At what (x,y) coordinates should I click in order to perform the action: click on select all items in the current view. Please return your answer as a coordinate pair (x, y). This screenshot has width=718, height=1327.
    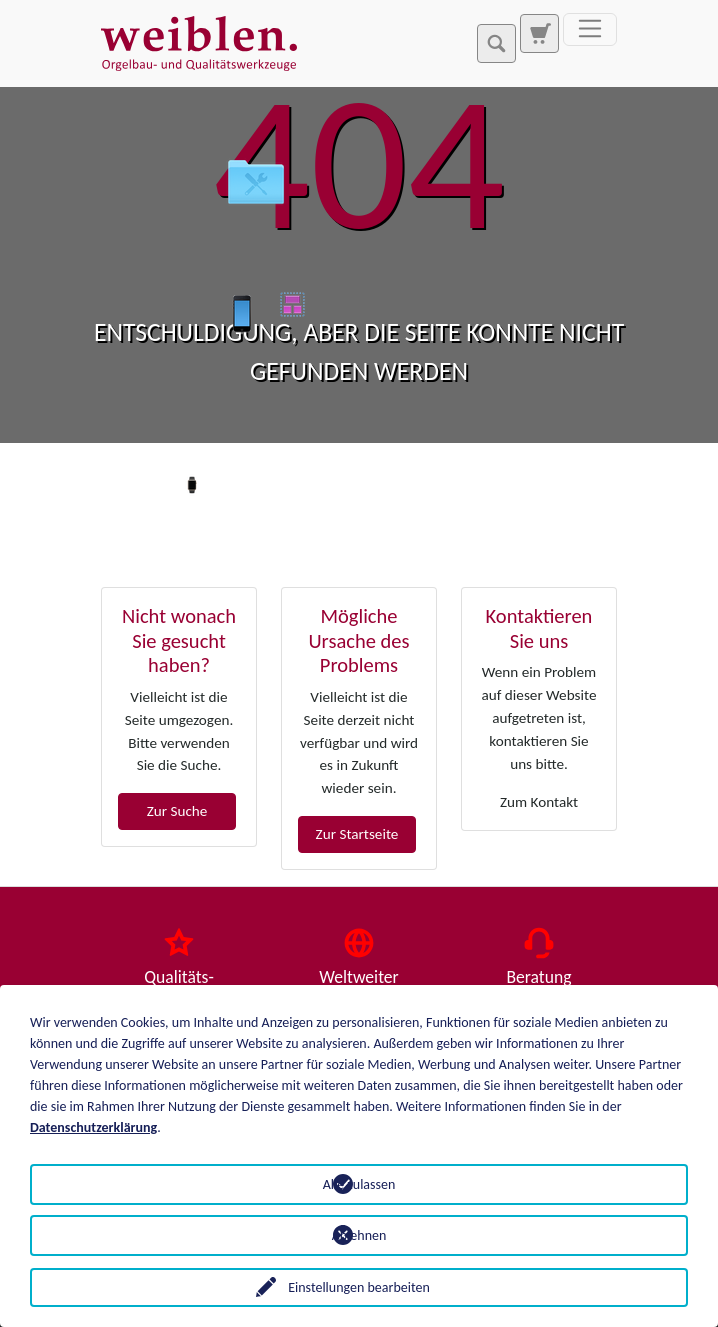
    Looking at the image, I should click on (292, 304).